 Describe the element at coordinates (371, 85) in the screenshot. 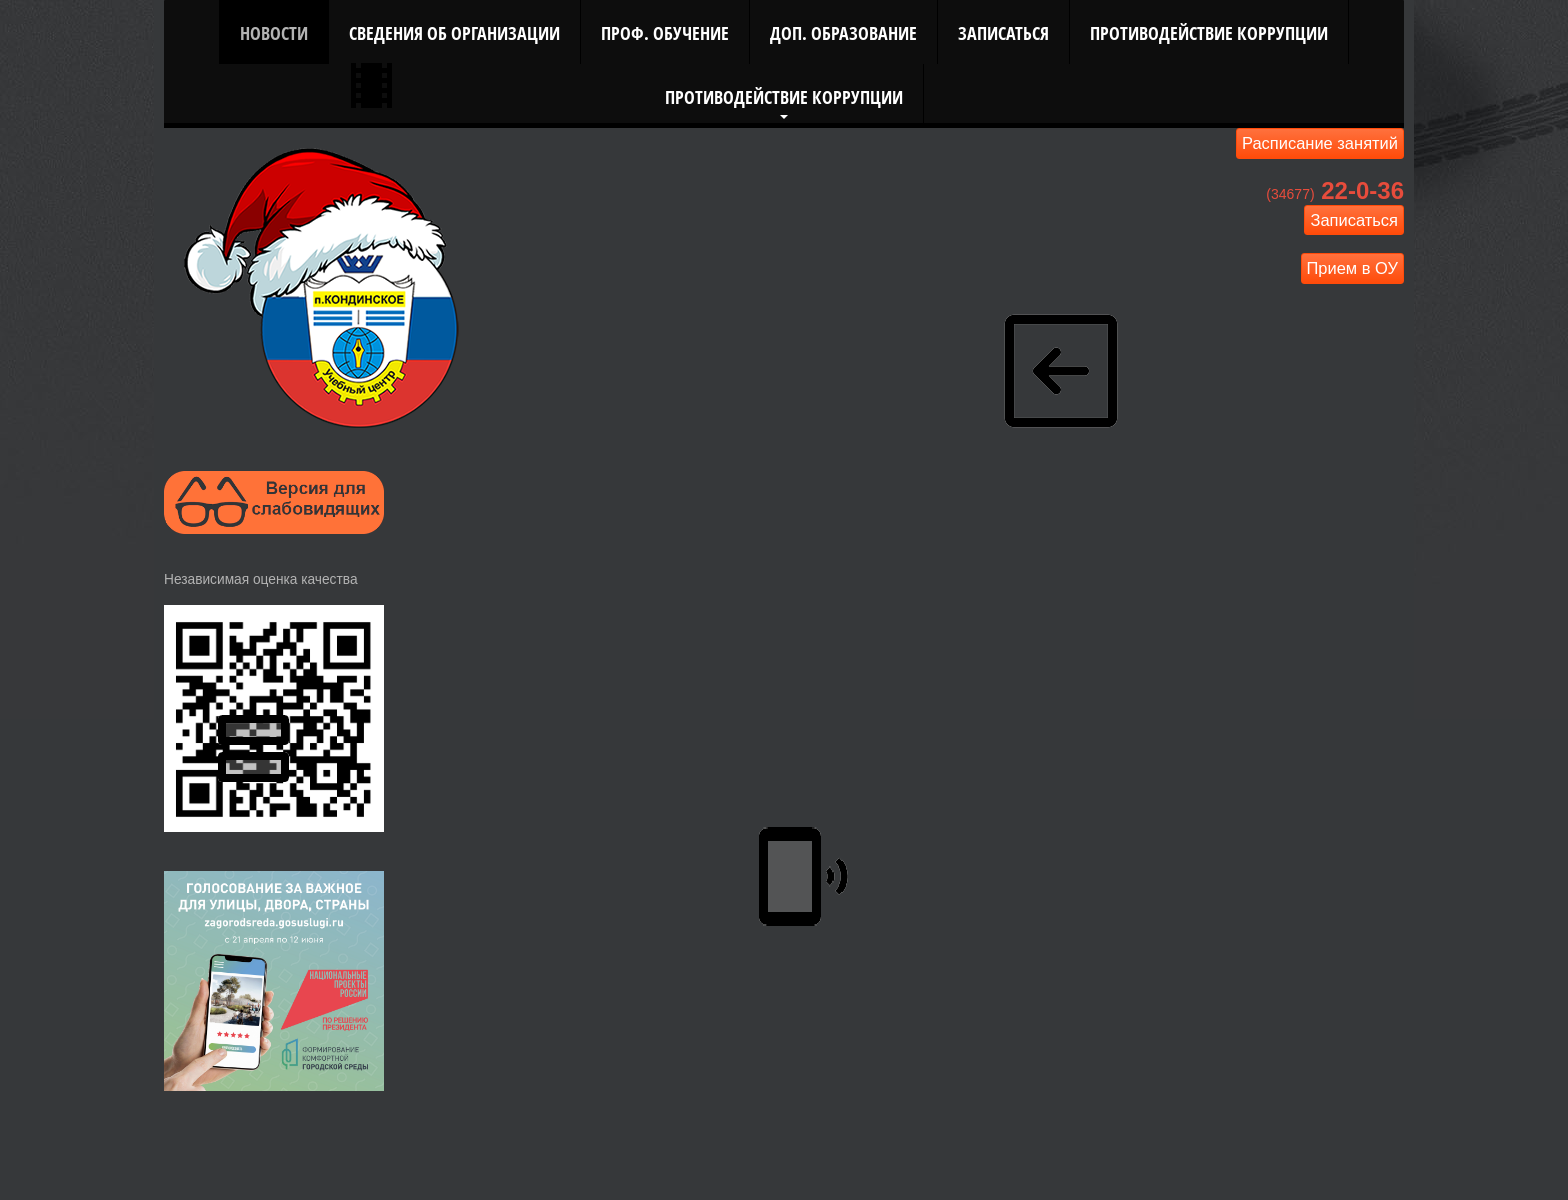

I see `access movies or theater showtimes` at that location.